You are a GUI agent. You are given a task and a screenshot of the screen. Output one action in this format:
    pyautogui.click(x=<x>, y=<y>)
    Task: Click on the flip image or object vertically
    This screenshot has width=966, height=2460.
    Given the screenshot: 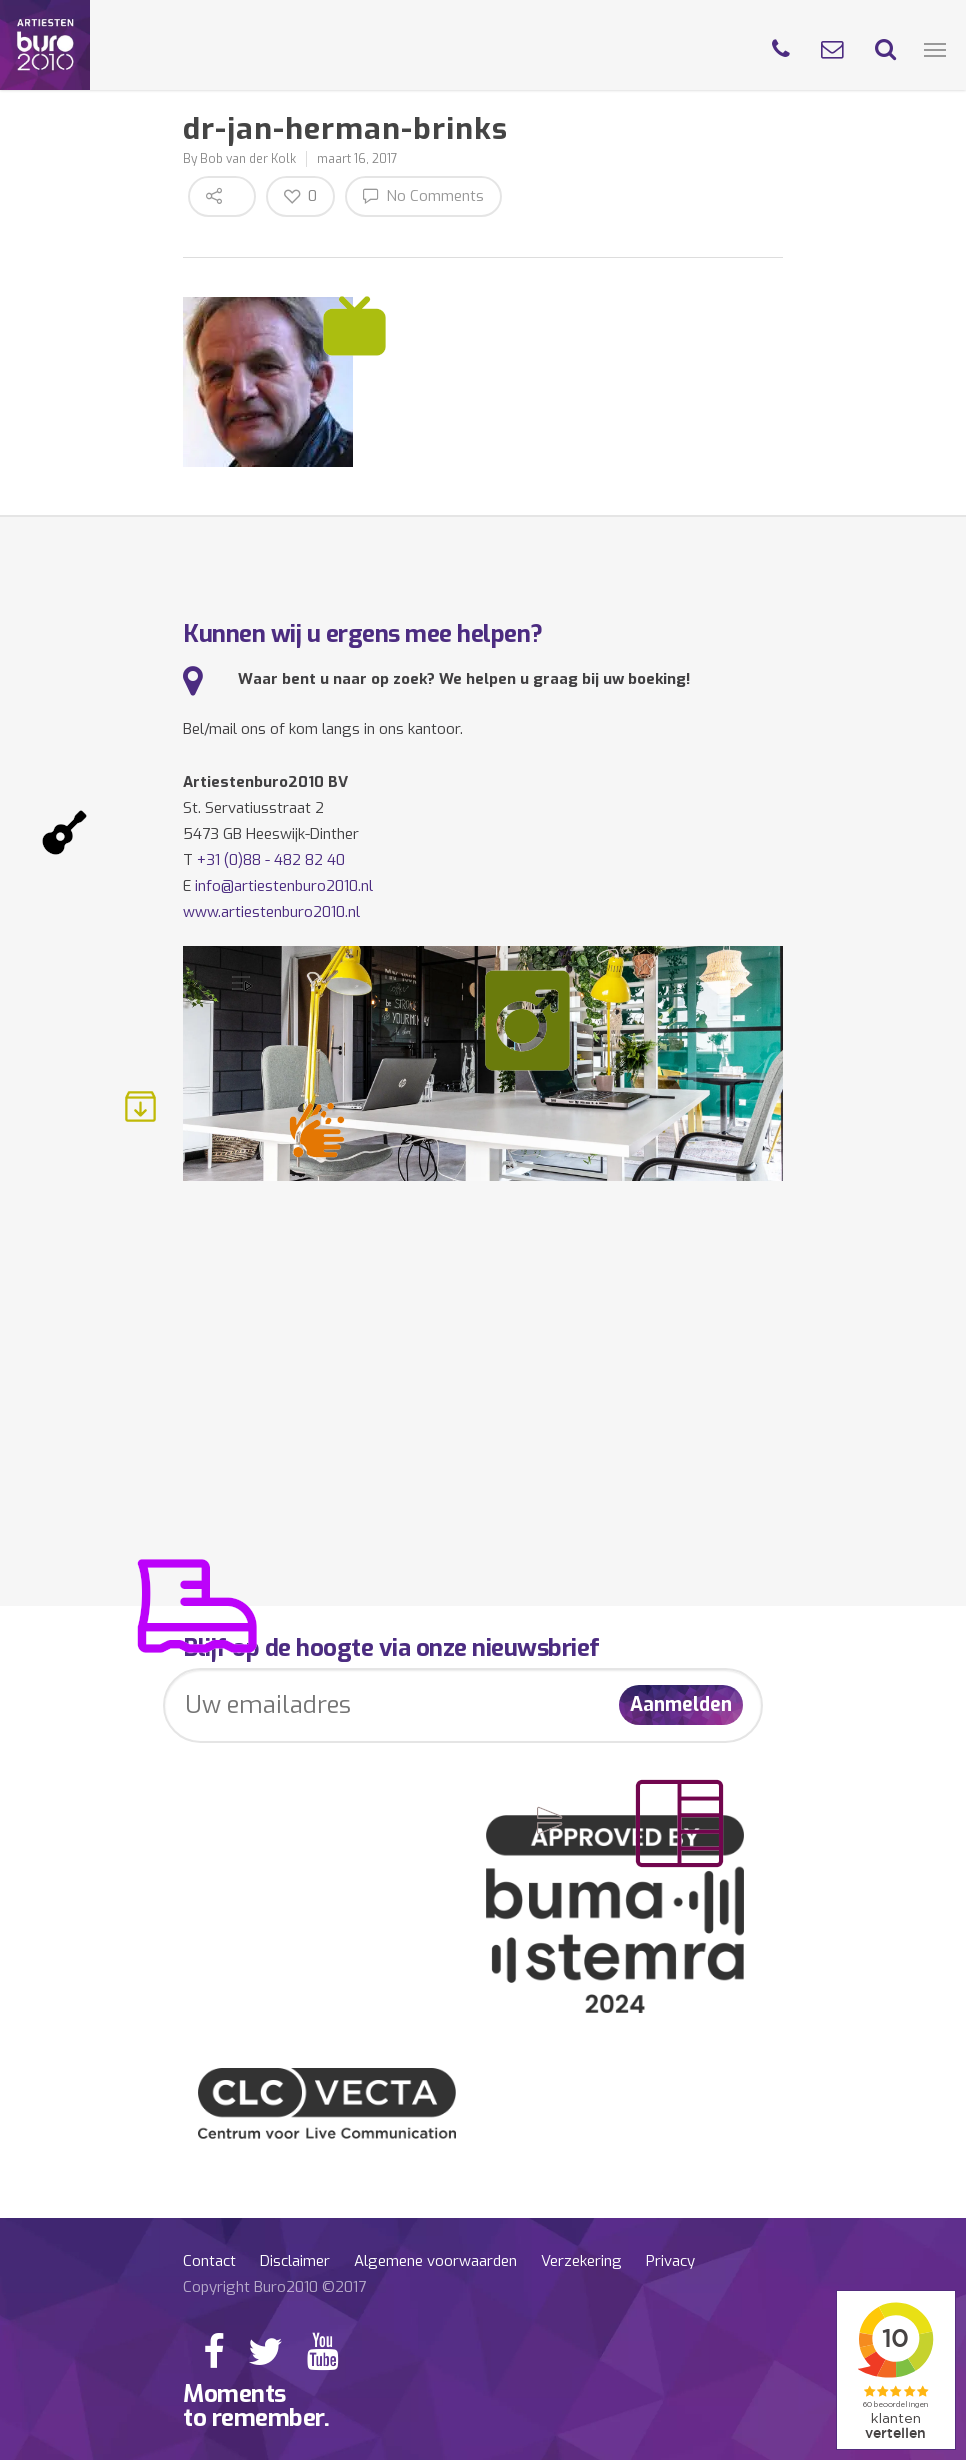 What is the action you would take?
    pyautogui.click(x=548, y=1820)
    